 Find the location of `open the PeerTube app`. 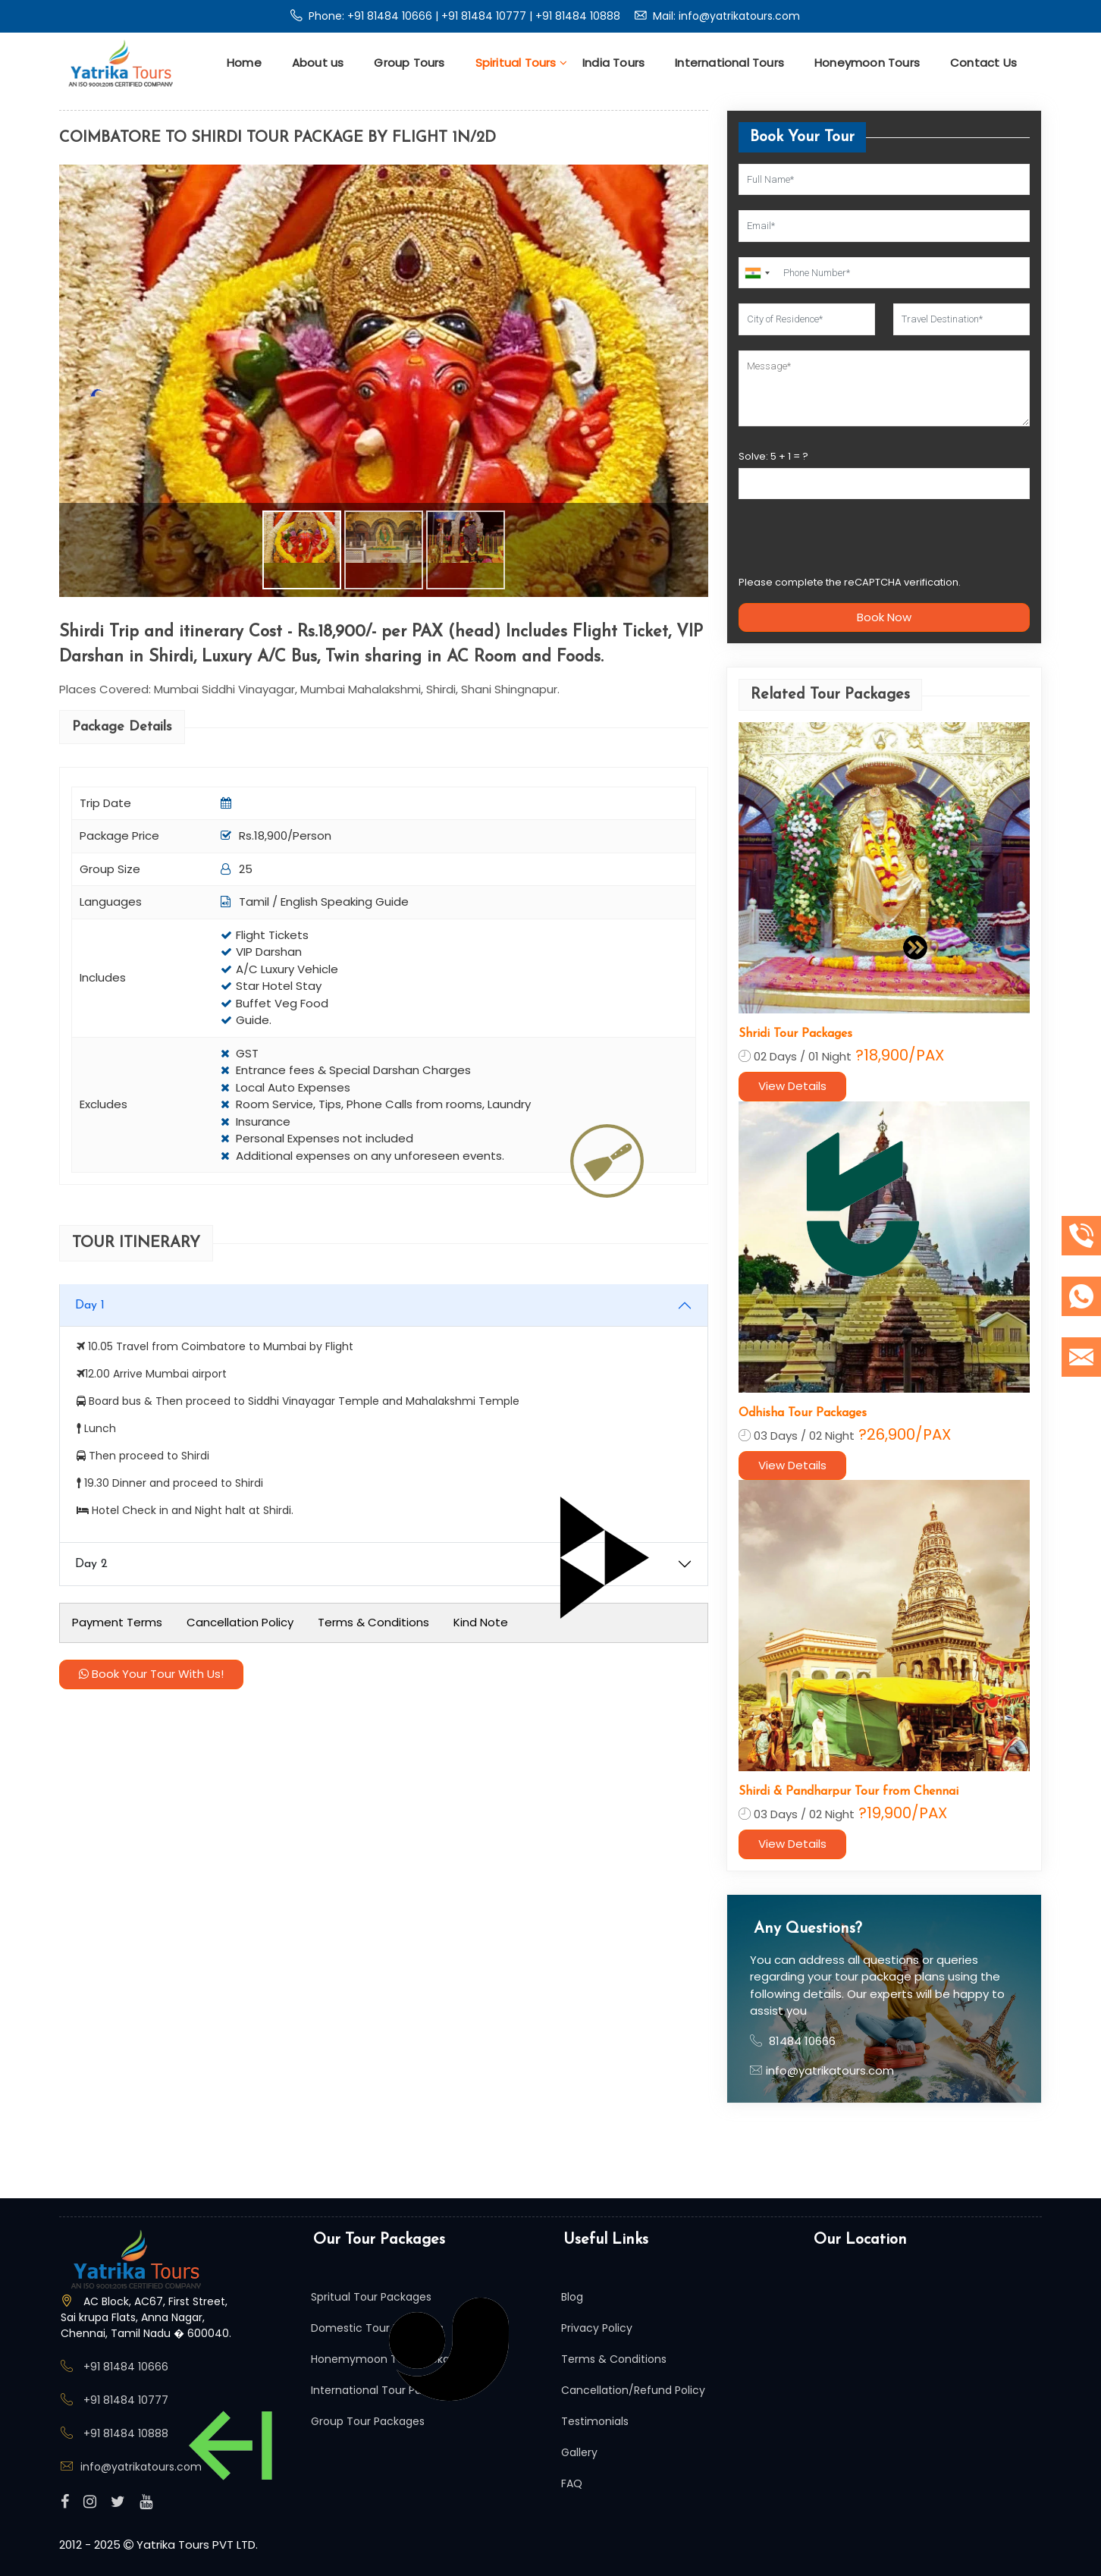

open the PeerTube app is located at coordinates (604, 1557).